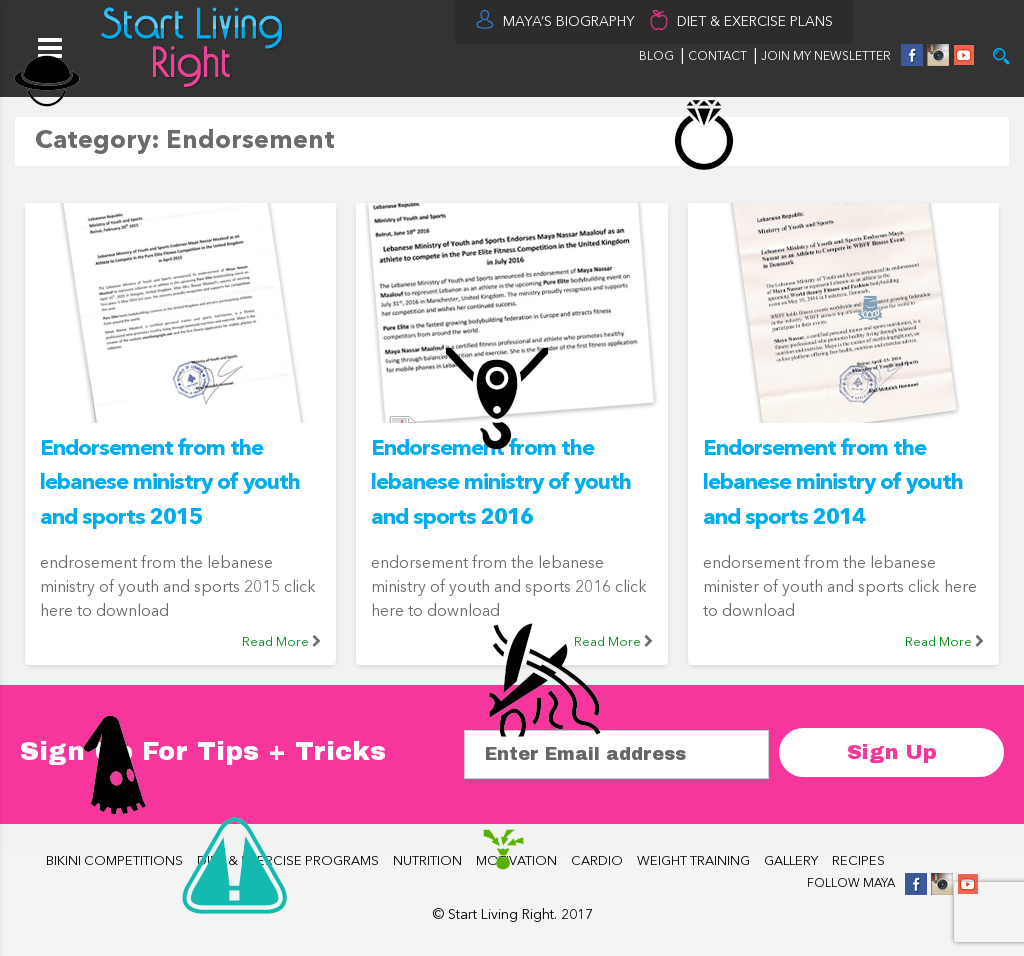 Image resolution: width=1024 pixels, height=956 pixels. Describe the element at coordinates (870, 308) in the screenshot. I see `perform a stomp attack` at that location.